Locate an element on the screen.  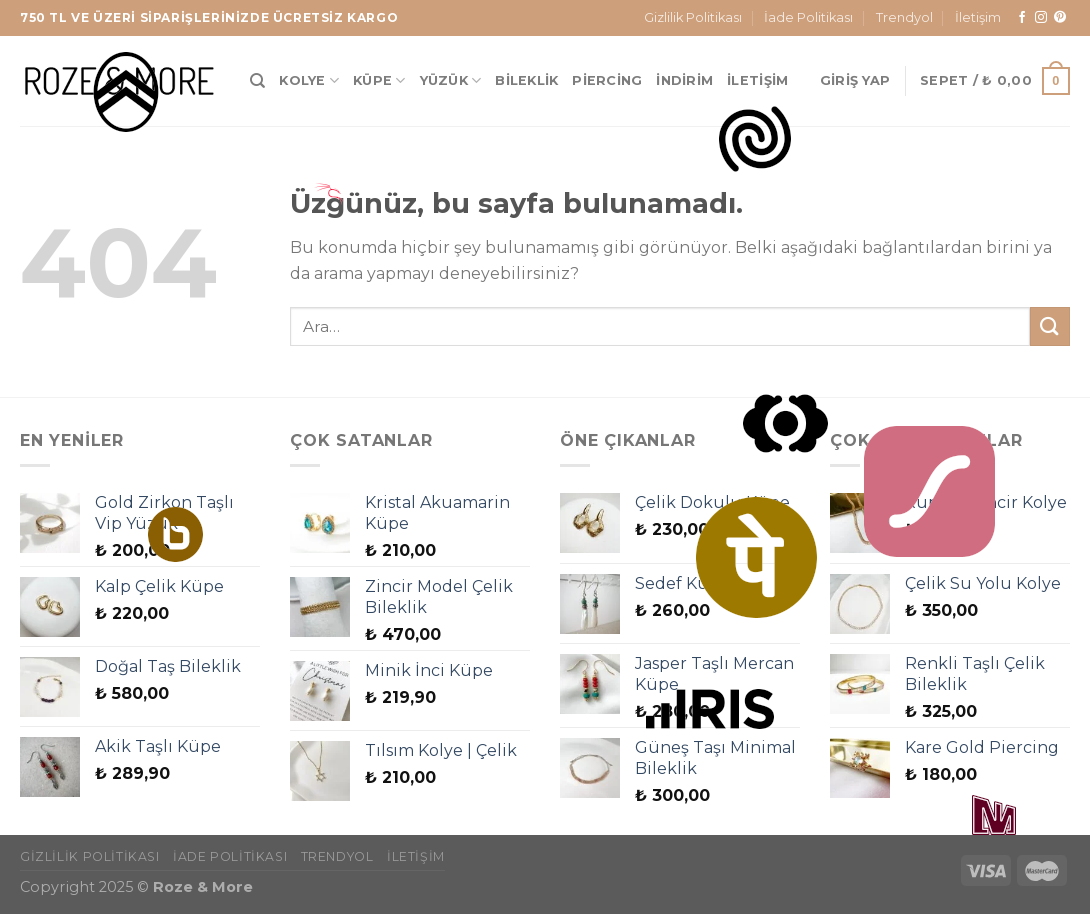
cloudcannon logo is located at coordinates (785, 423).